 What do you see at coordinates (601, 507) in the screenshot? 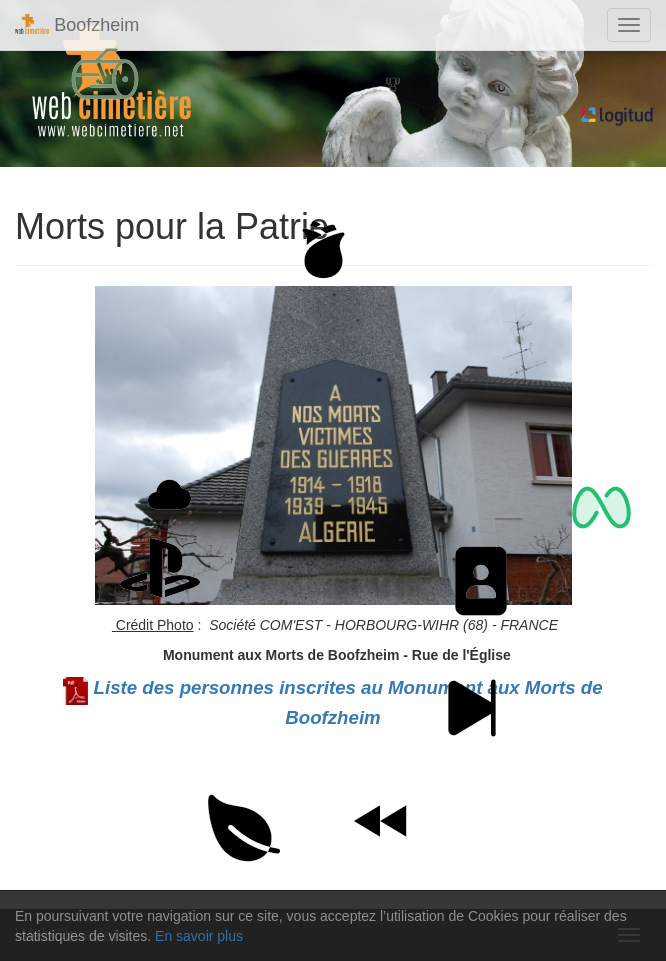
I see `Meta company logo` at bounding box center [601, 507].